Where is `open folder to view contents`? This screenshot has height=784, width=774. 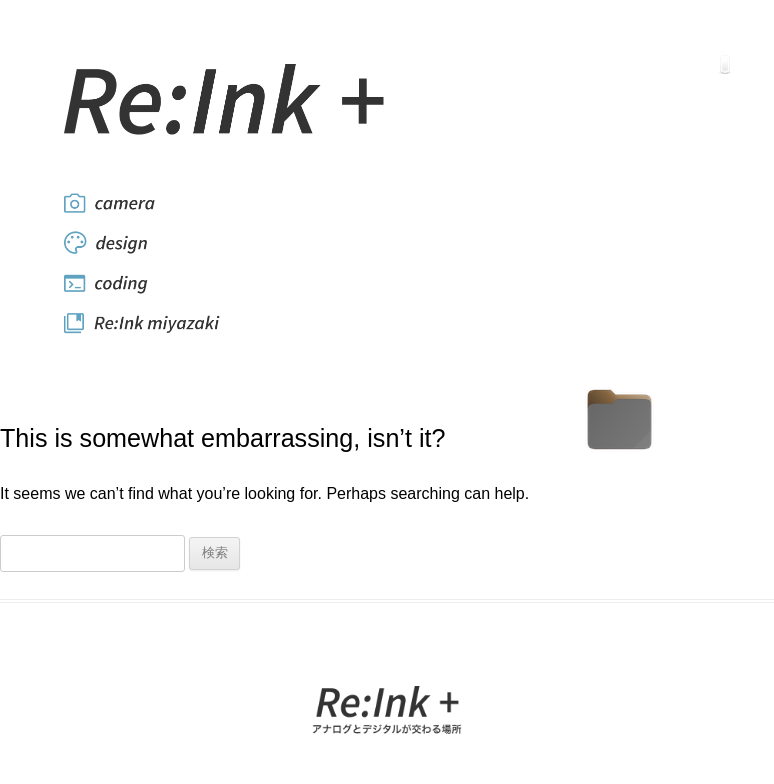 open folder to view contents is located at coordinates (619, 419).